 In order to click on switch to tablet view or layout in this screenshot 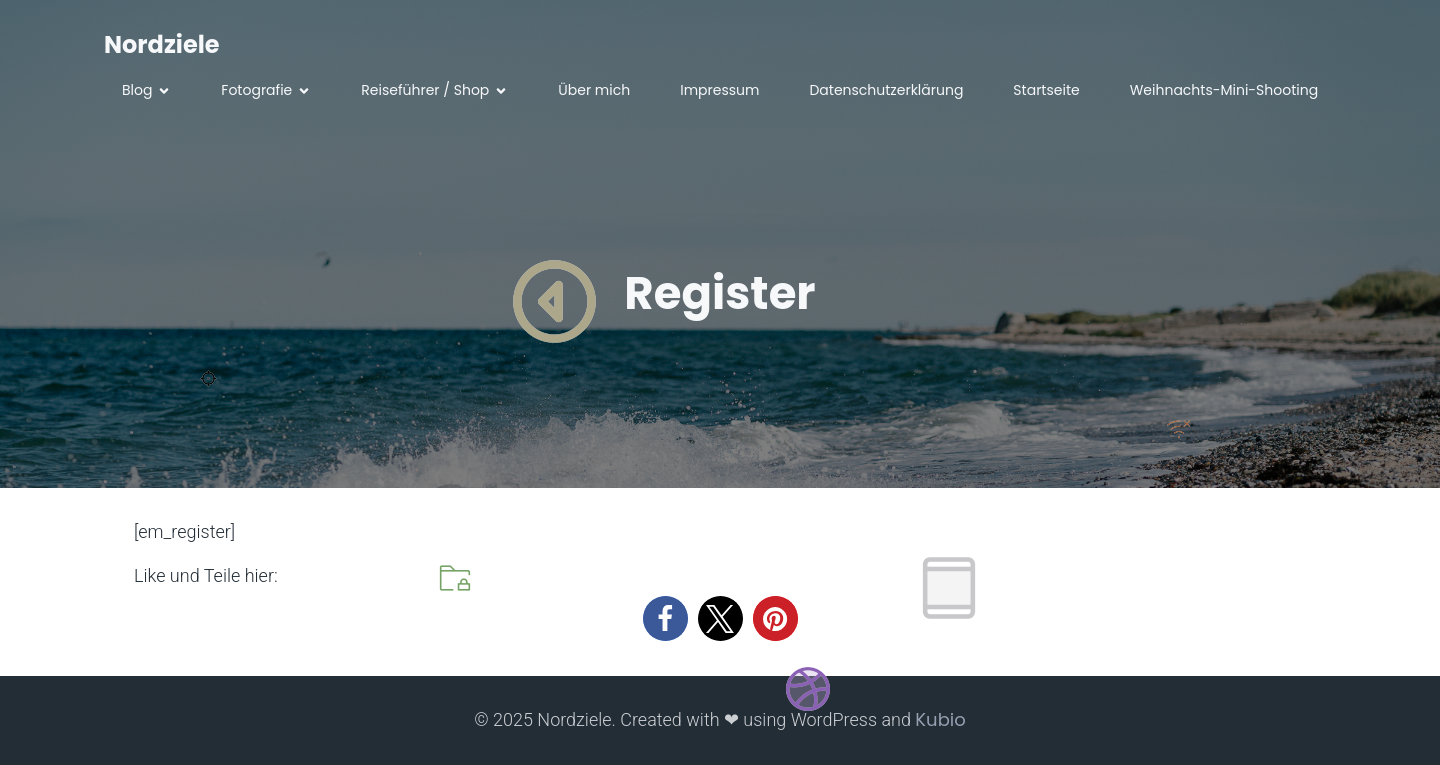, I will do `click(949, 588)`.